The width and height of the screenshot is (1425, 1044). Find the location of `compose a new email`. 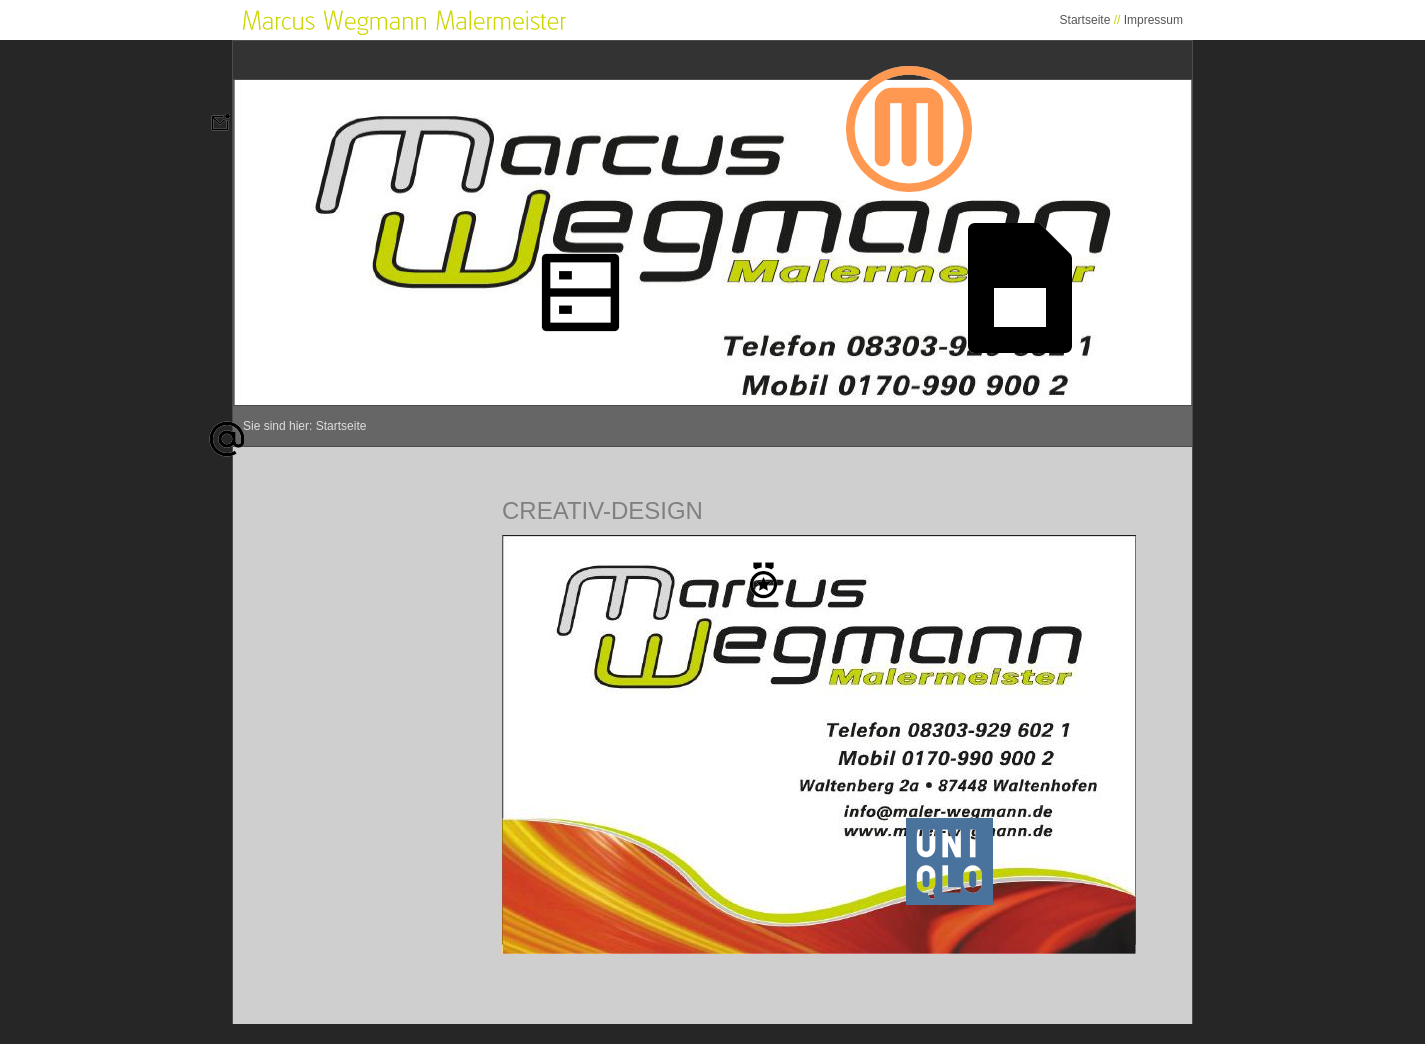

compose a new email is located at coordinates (227, 439).